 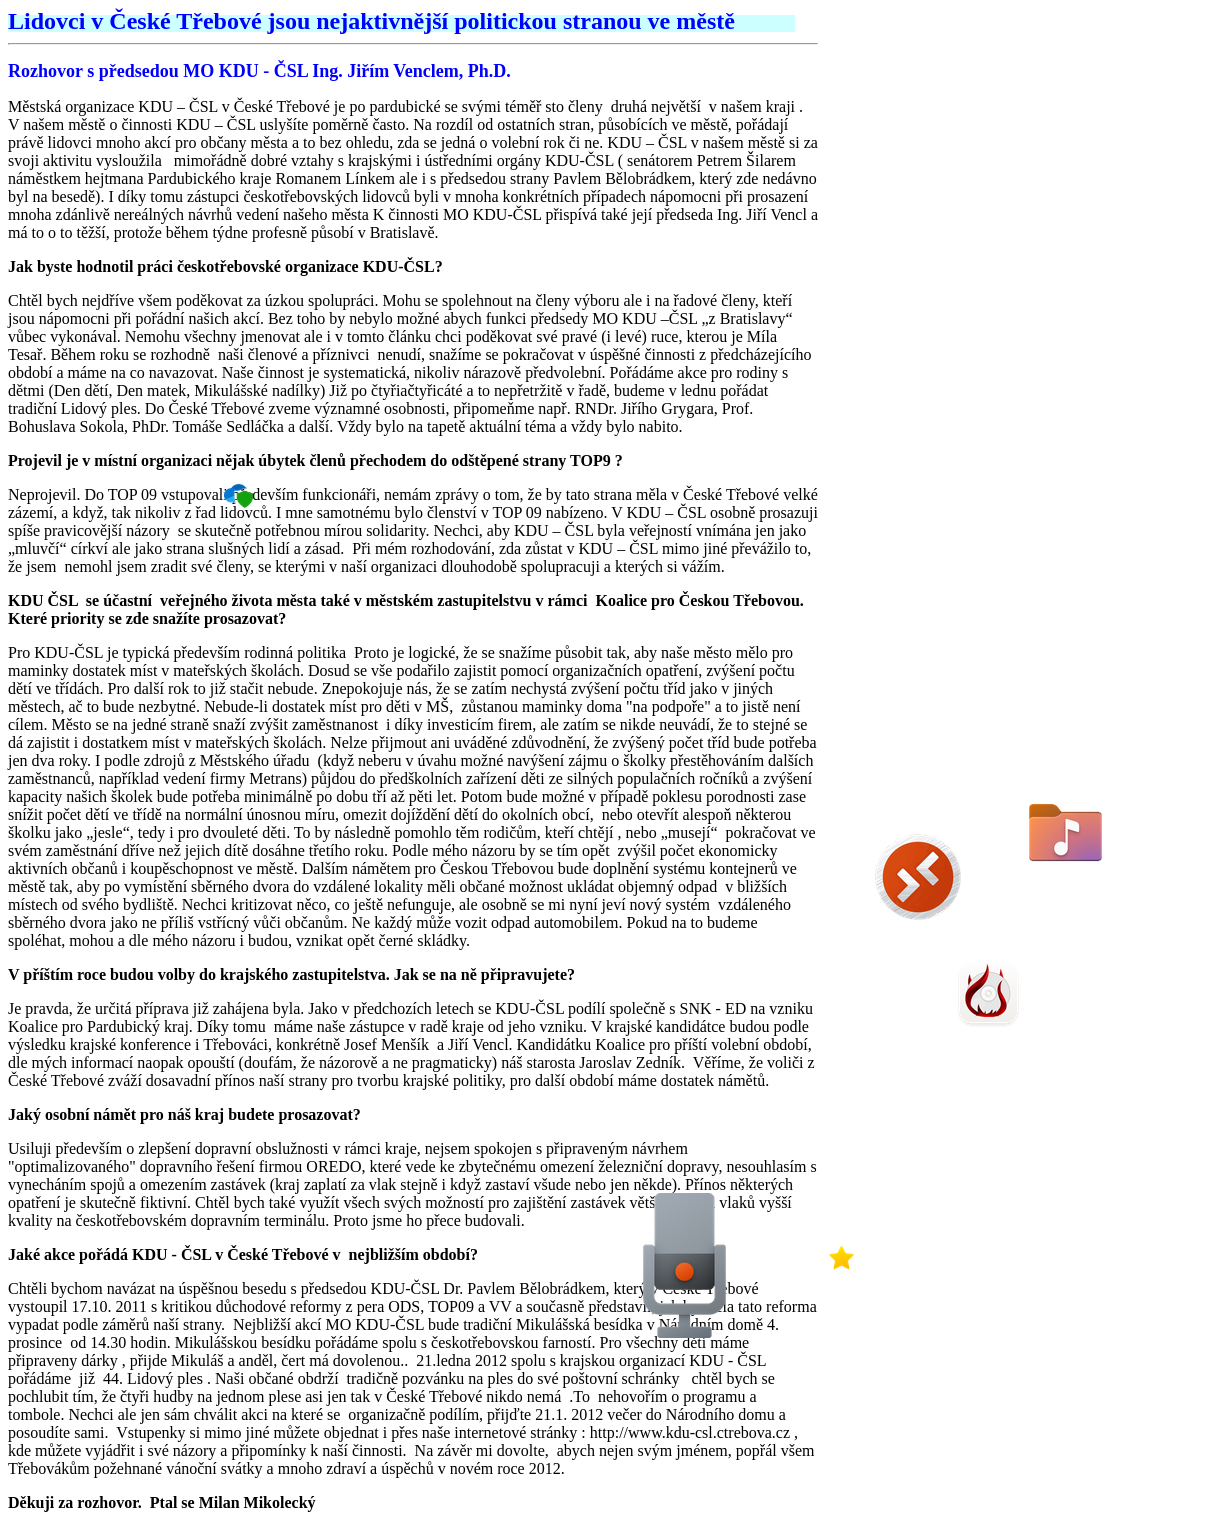 I want to click on open your music folder, so click(x=1065, y=834).